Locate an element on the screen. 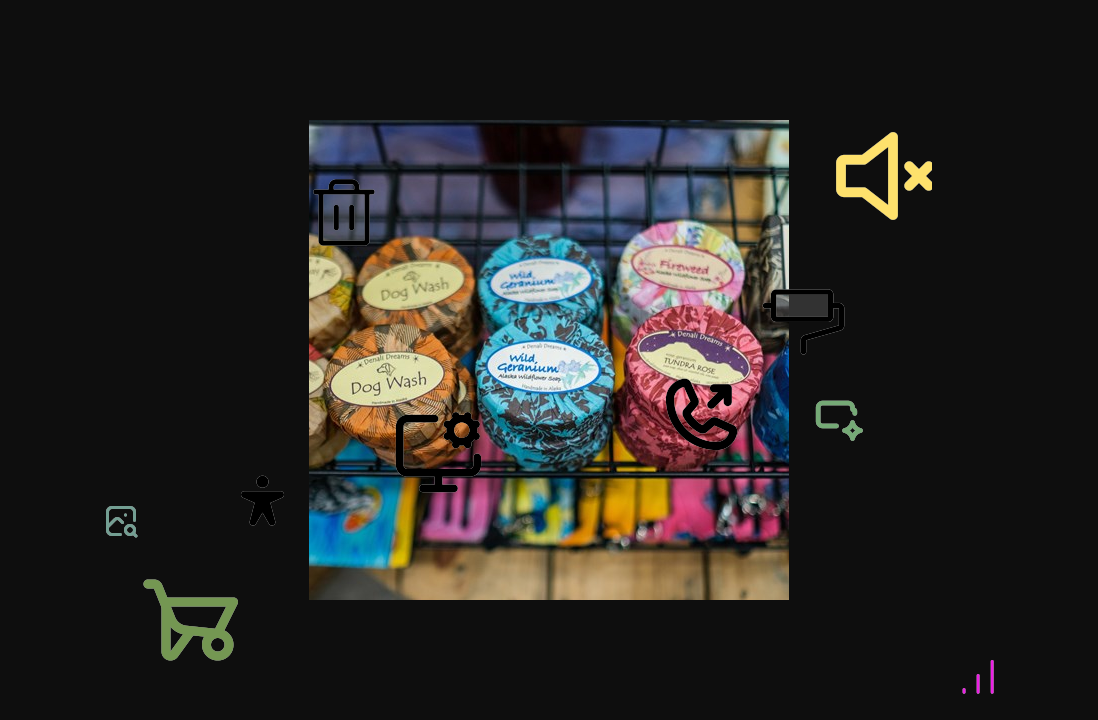  search through your photo library is located at coordinates (121, 521).